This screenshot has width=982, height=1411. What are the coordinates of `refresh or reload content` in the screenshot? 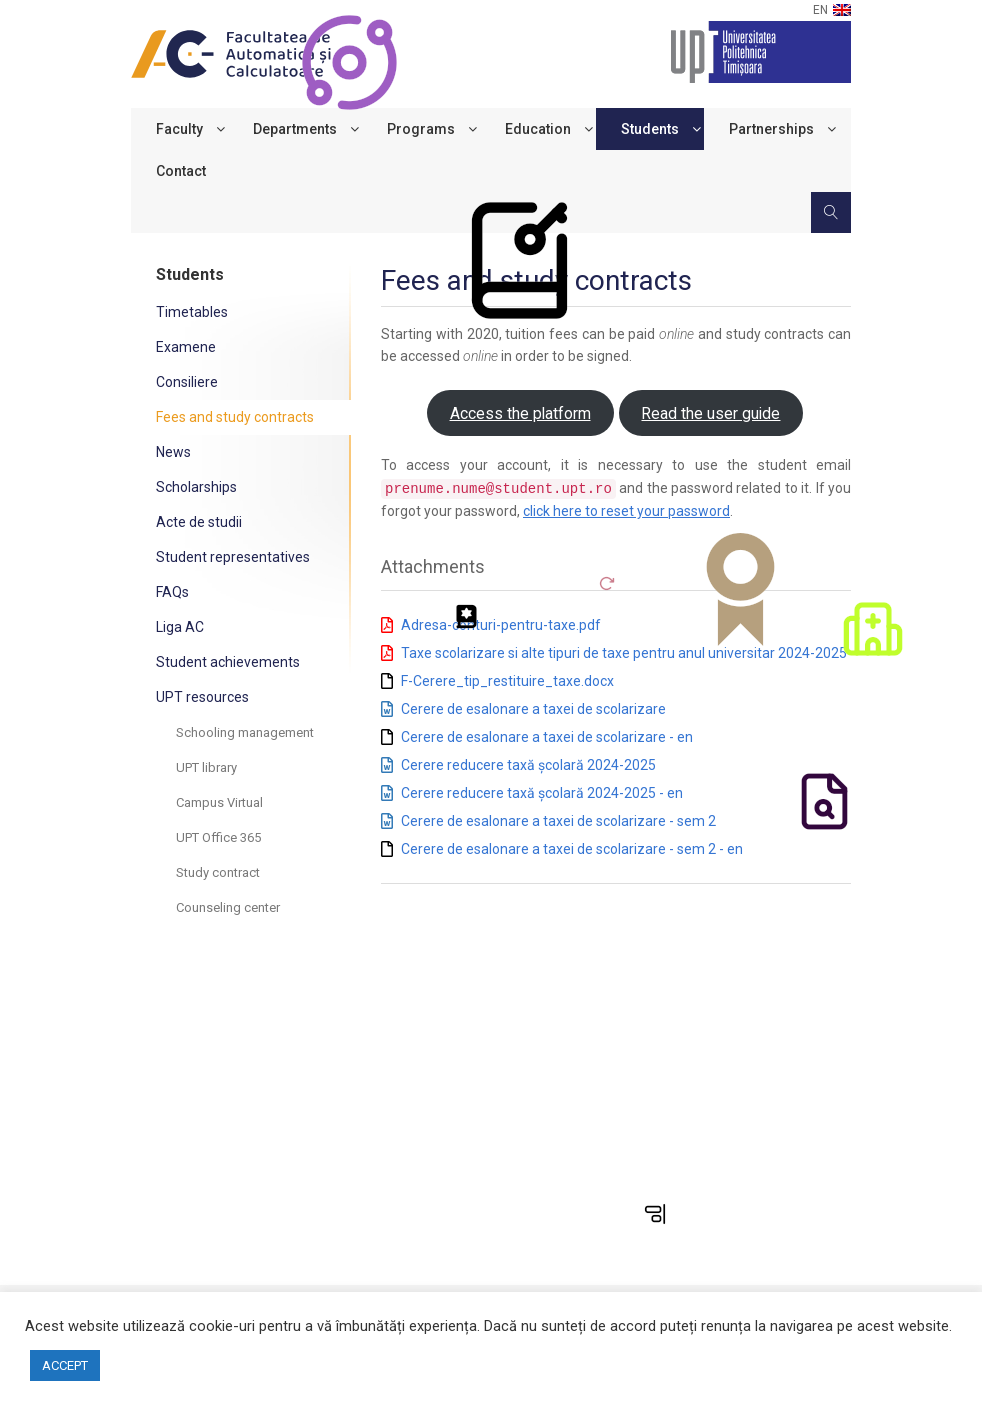 It's located at (606, 583).